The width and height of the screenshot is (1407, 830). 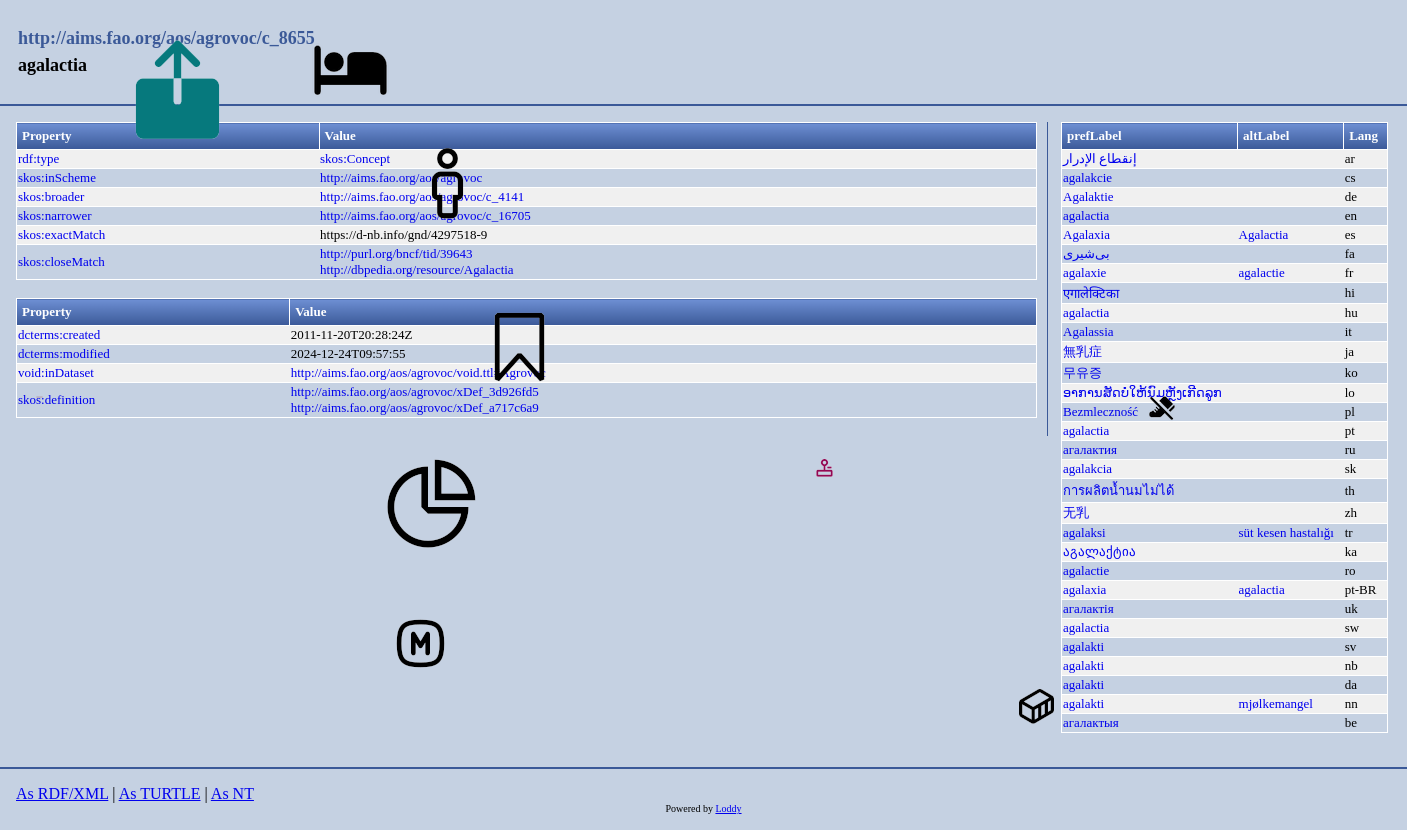 What do you see at coordinates (519, 347) in the screenshot?
I see `bookmark this item for later` at bounding box center [519, 347].